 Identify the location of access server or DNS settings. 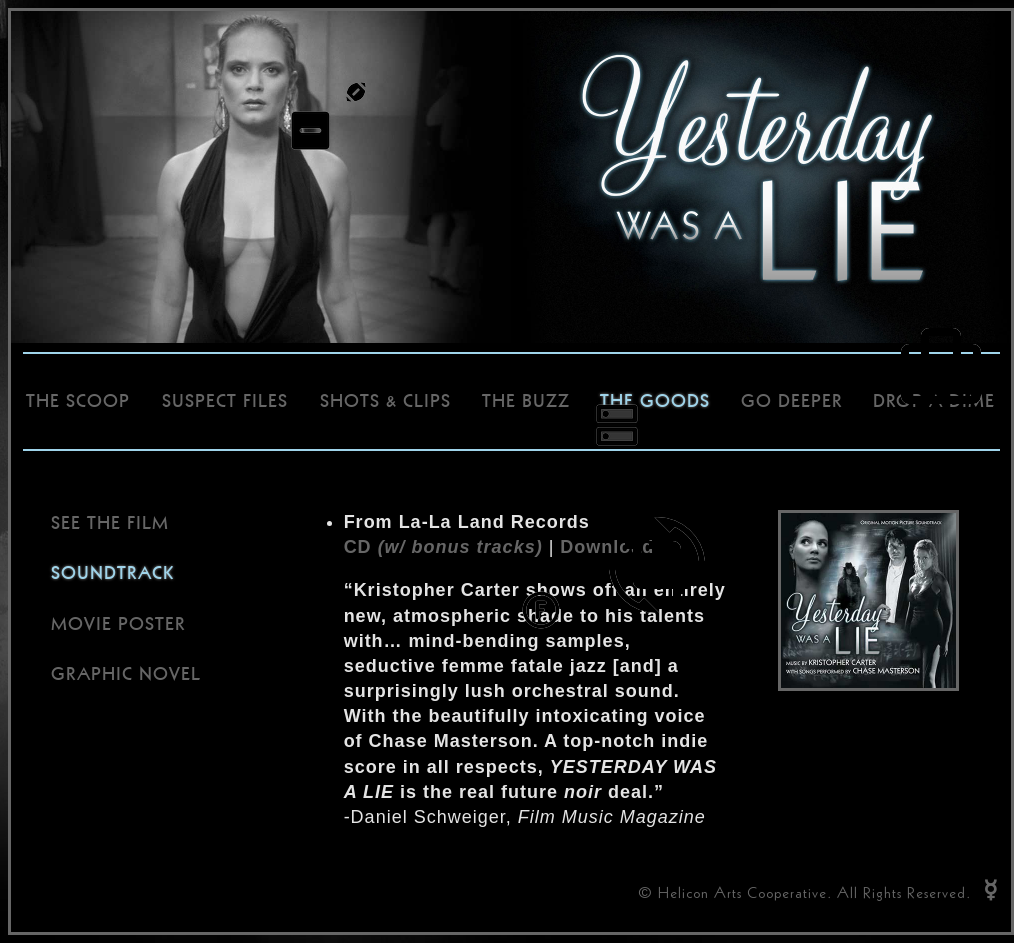
(617, 425).